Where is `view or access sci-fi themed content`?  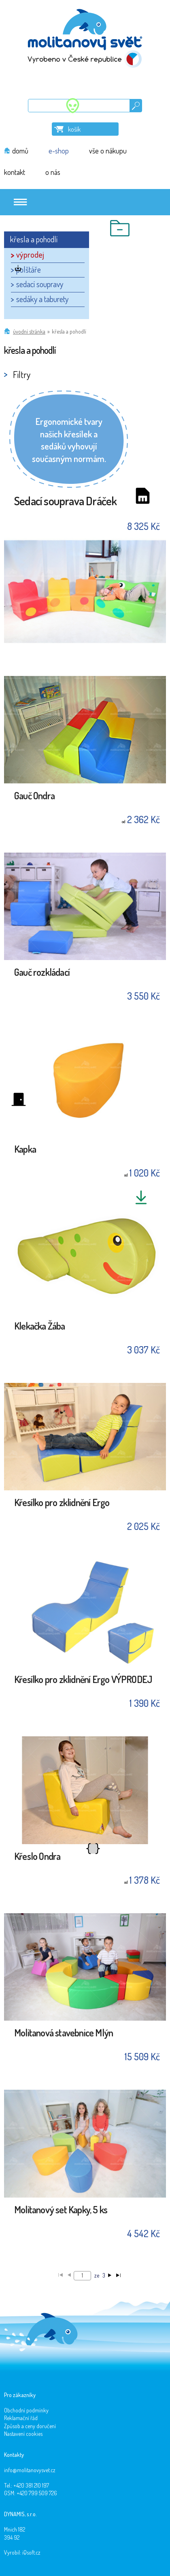
view or access sci-fi themed content is located at coordinates (72, 105).